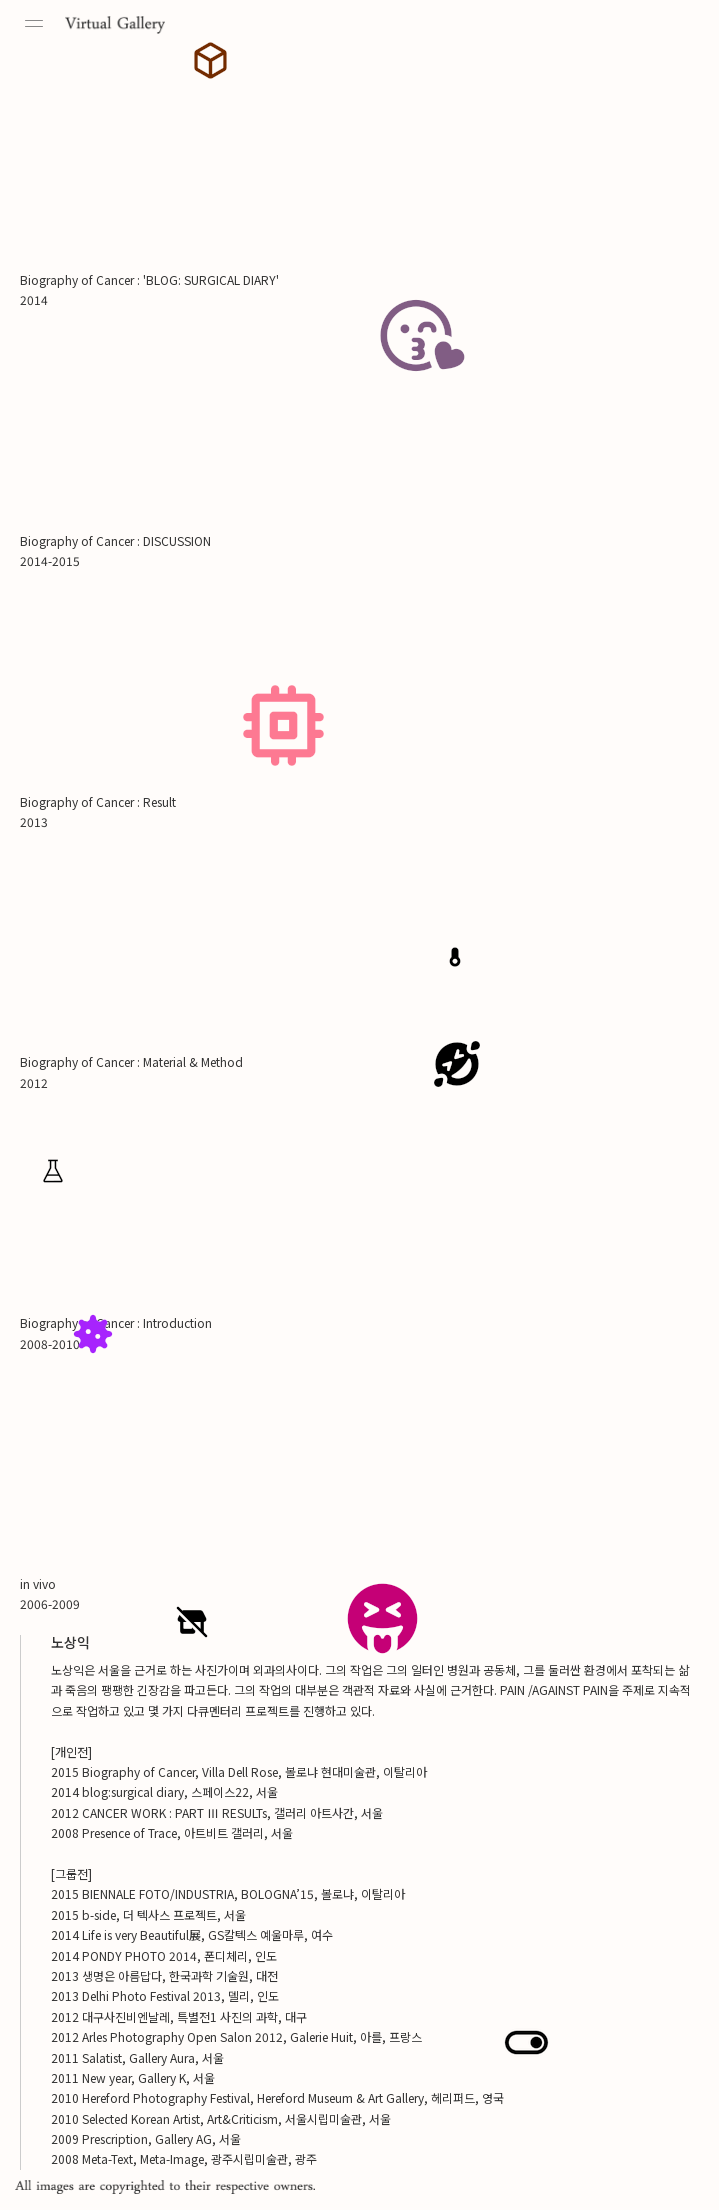  I want to click on view package or dependency details, so click(210, 60).